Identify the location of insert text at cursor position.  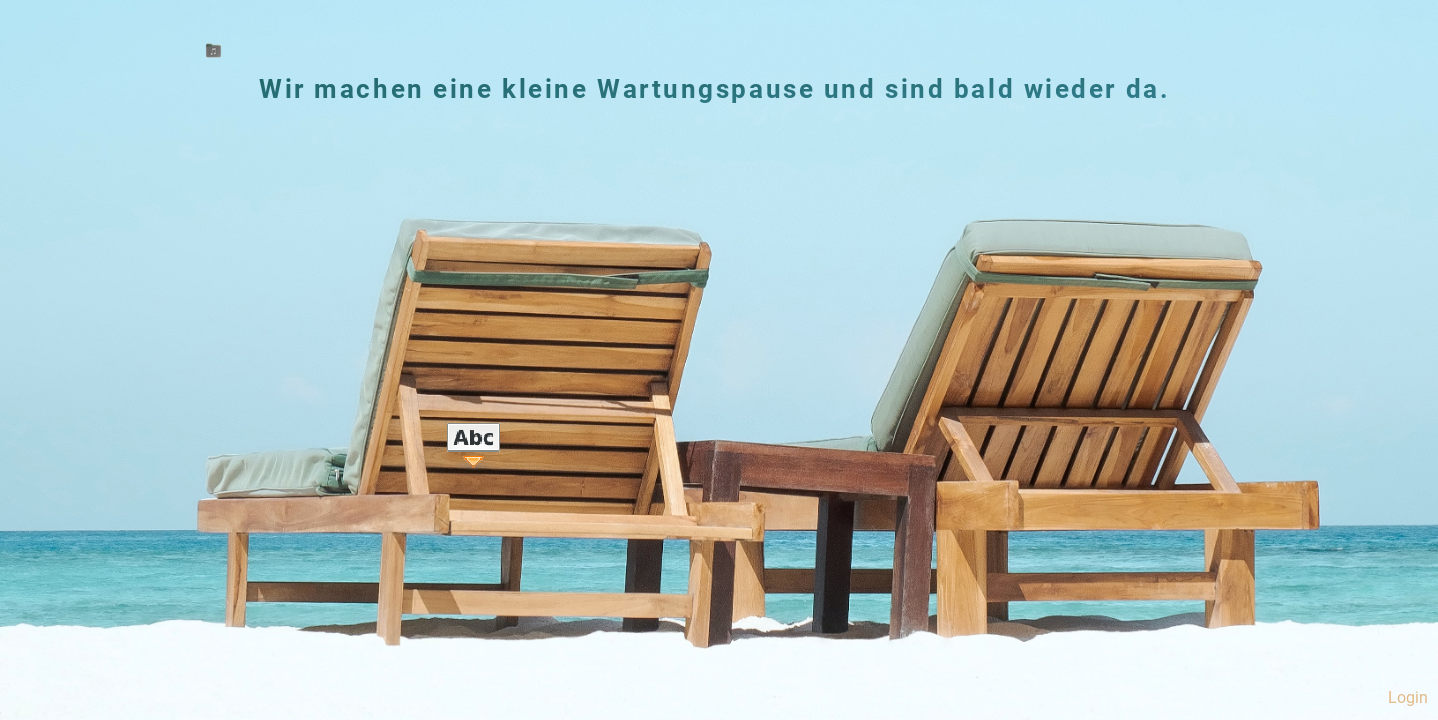
(473, 443).